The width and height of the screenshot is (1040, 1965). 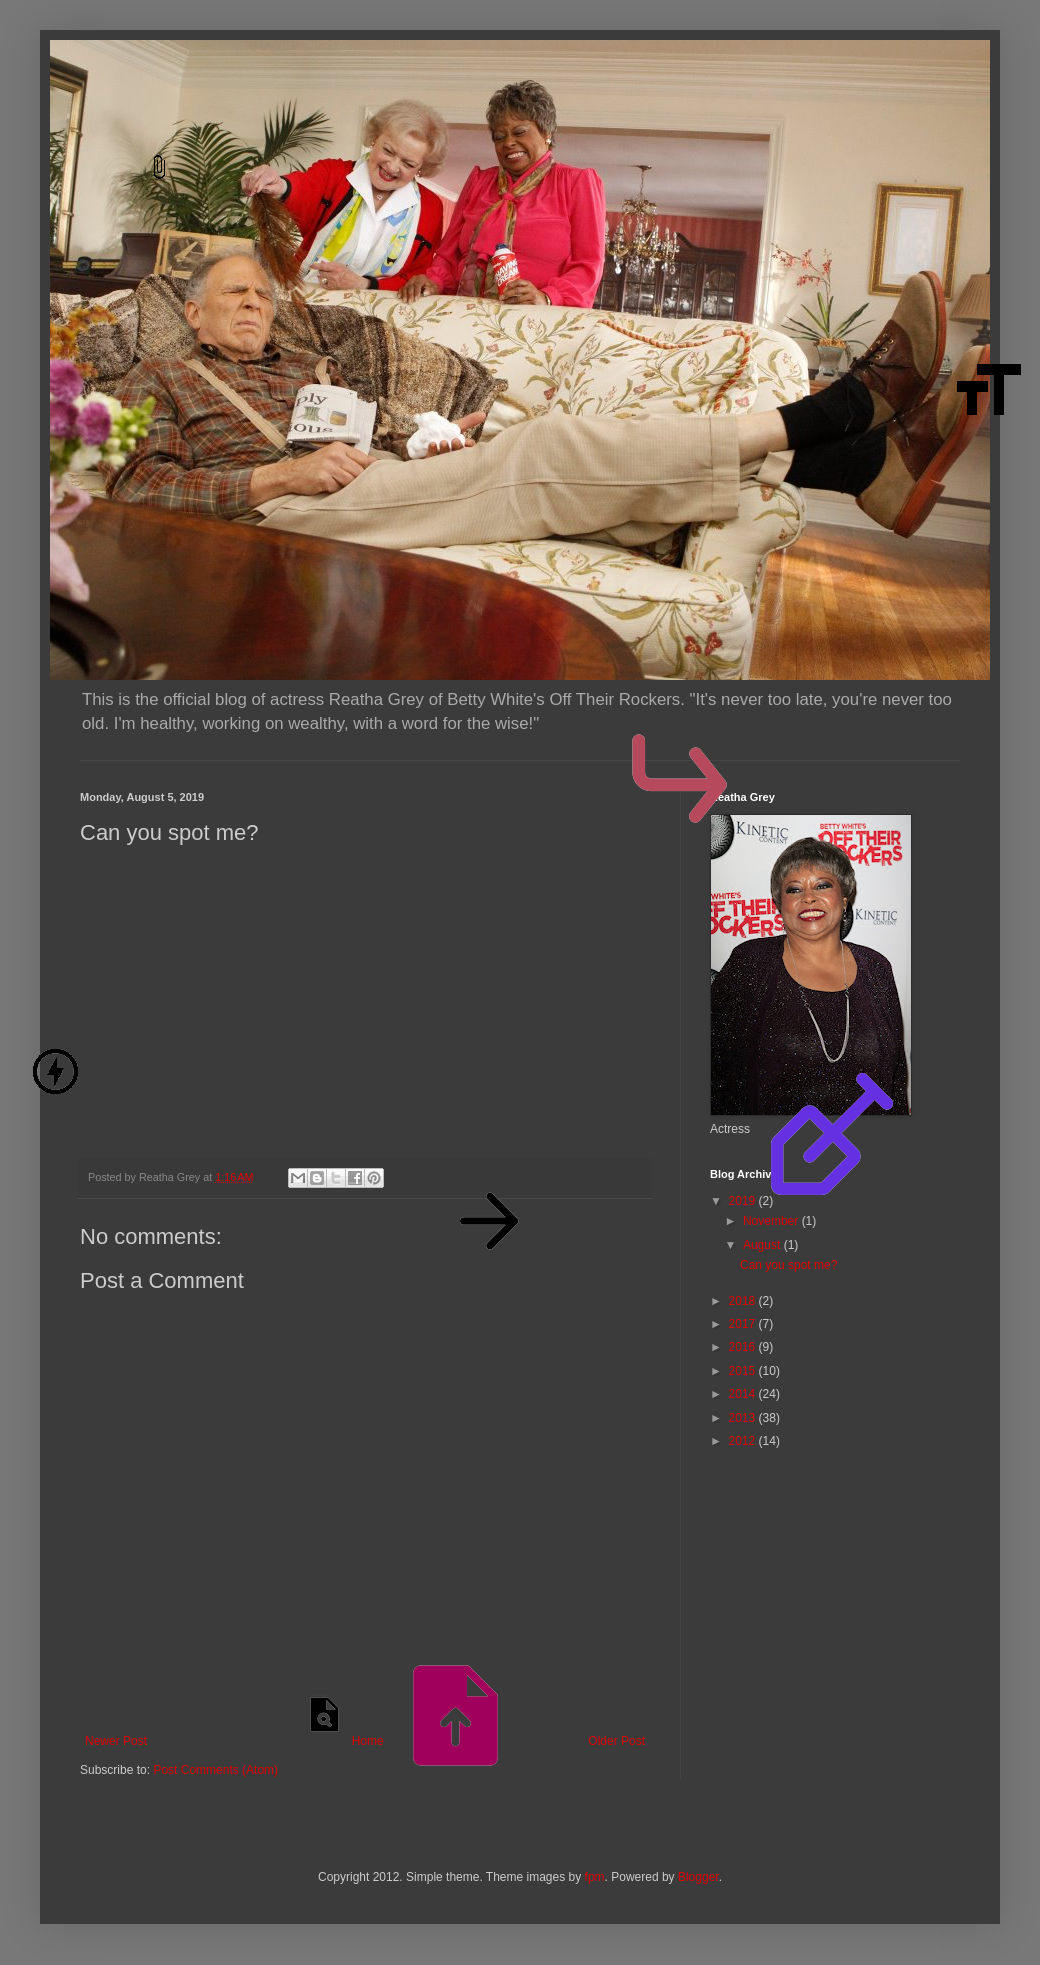 What do you see at coordinates (55, 1071) in the screenshot?
I see `indicates offline or cached content available` at bounding box center [55, 1071].